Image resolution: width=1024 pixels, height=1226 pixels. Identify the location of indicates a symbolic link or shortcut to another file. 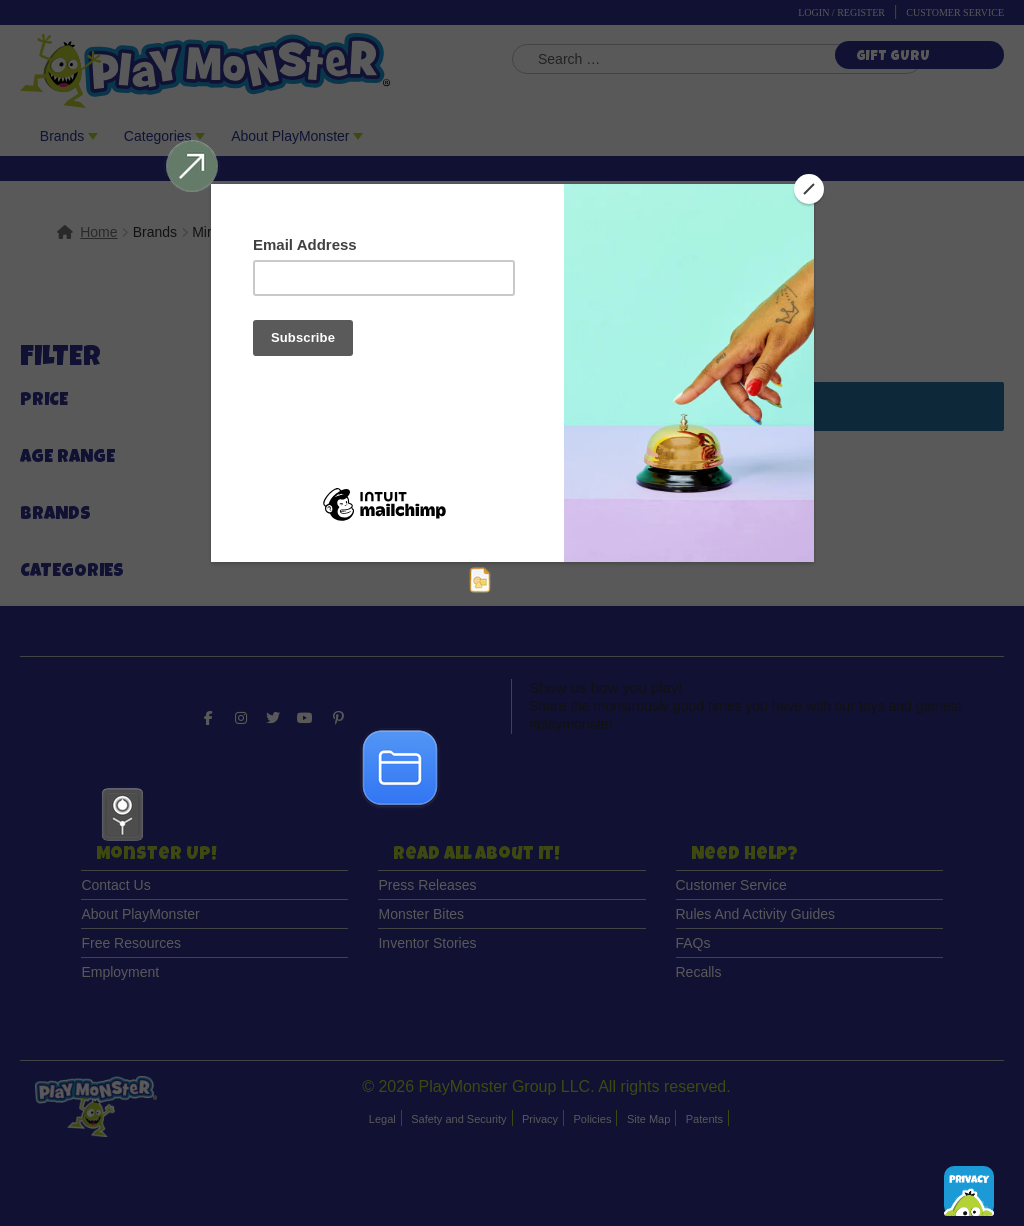
(192, 166).